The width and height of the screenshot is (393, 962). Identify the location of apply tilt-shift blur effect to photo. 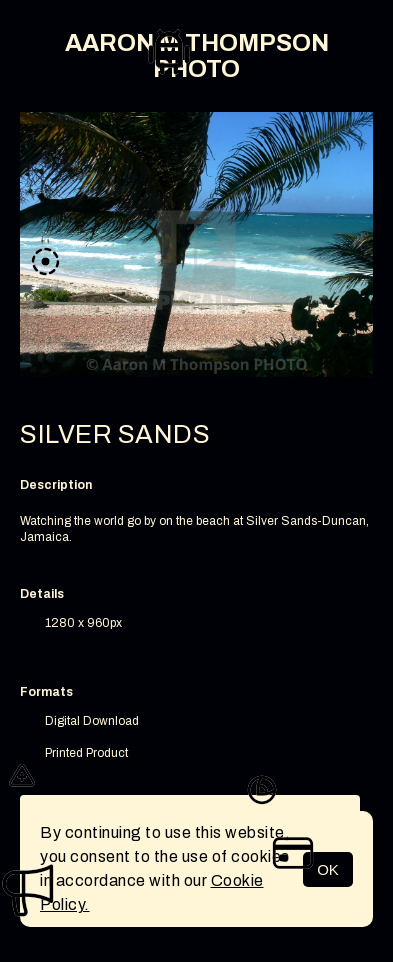
(45, 261).